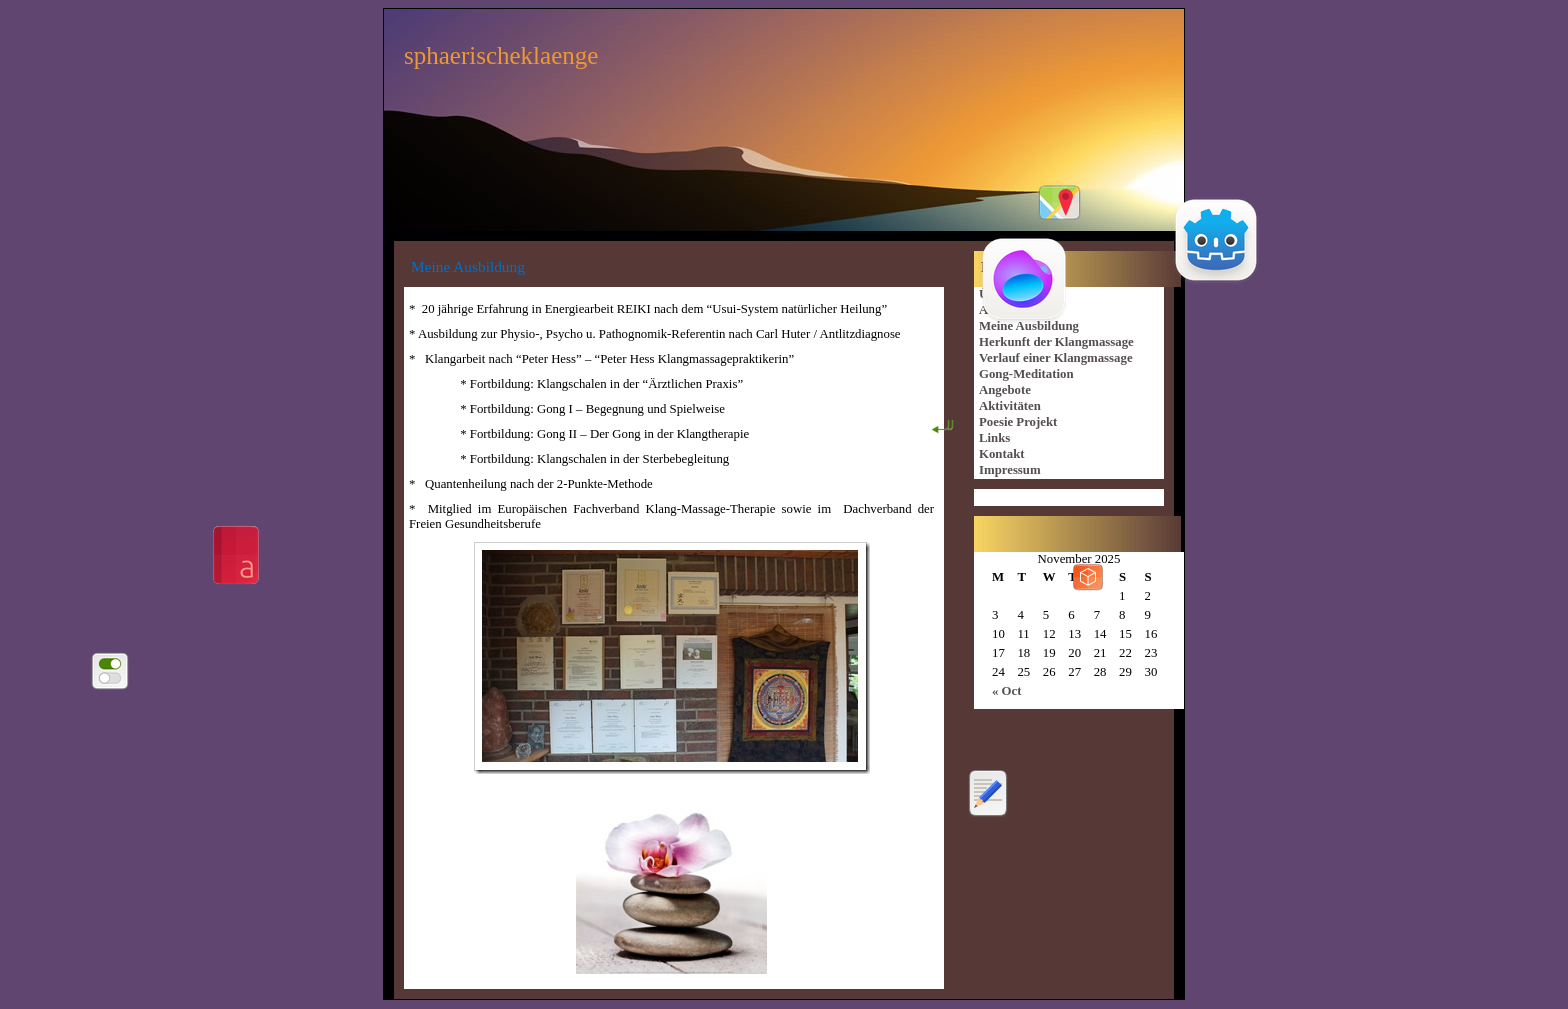 Image resolution: width=1568 pixels, height=1009 pixels. What do you see at coordinates (1059, 202) in the screenshot?
I see `open gnome maps application` at bounding box center [1059, 202].